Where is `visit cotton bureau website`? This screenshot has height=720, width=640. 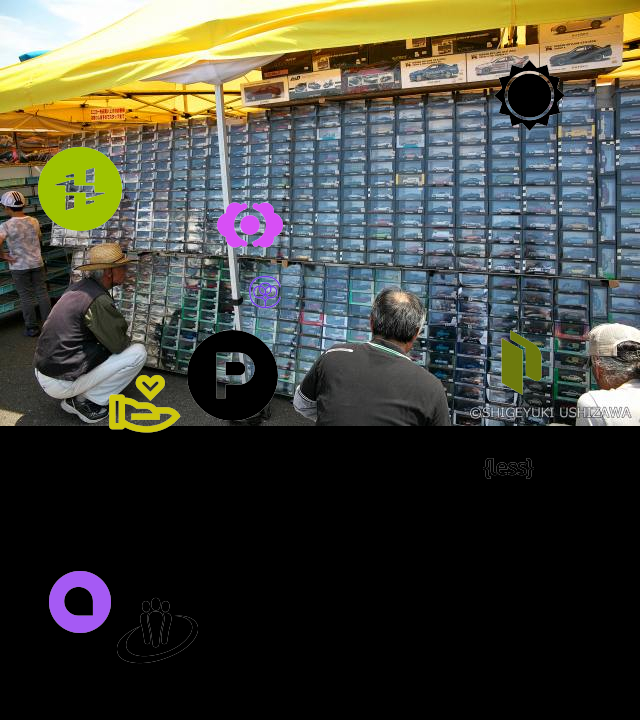 visit cotton bureau website is located at coordinates (265, 292).